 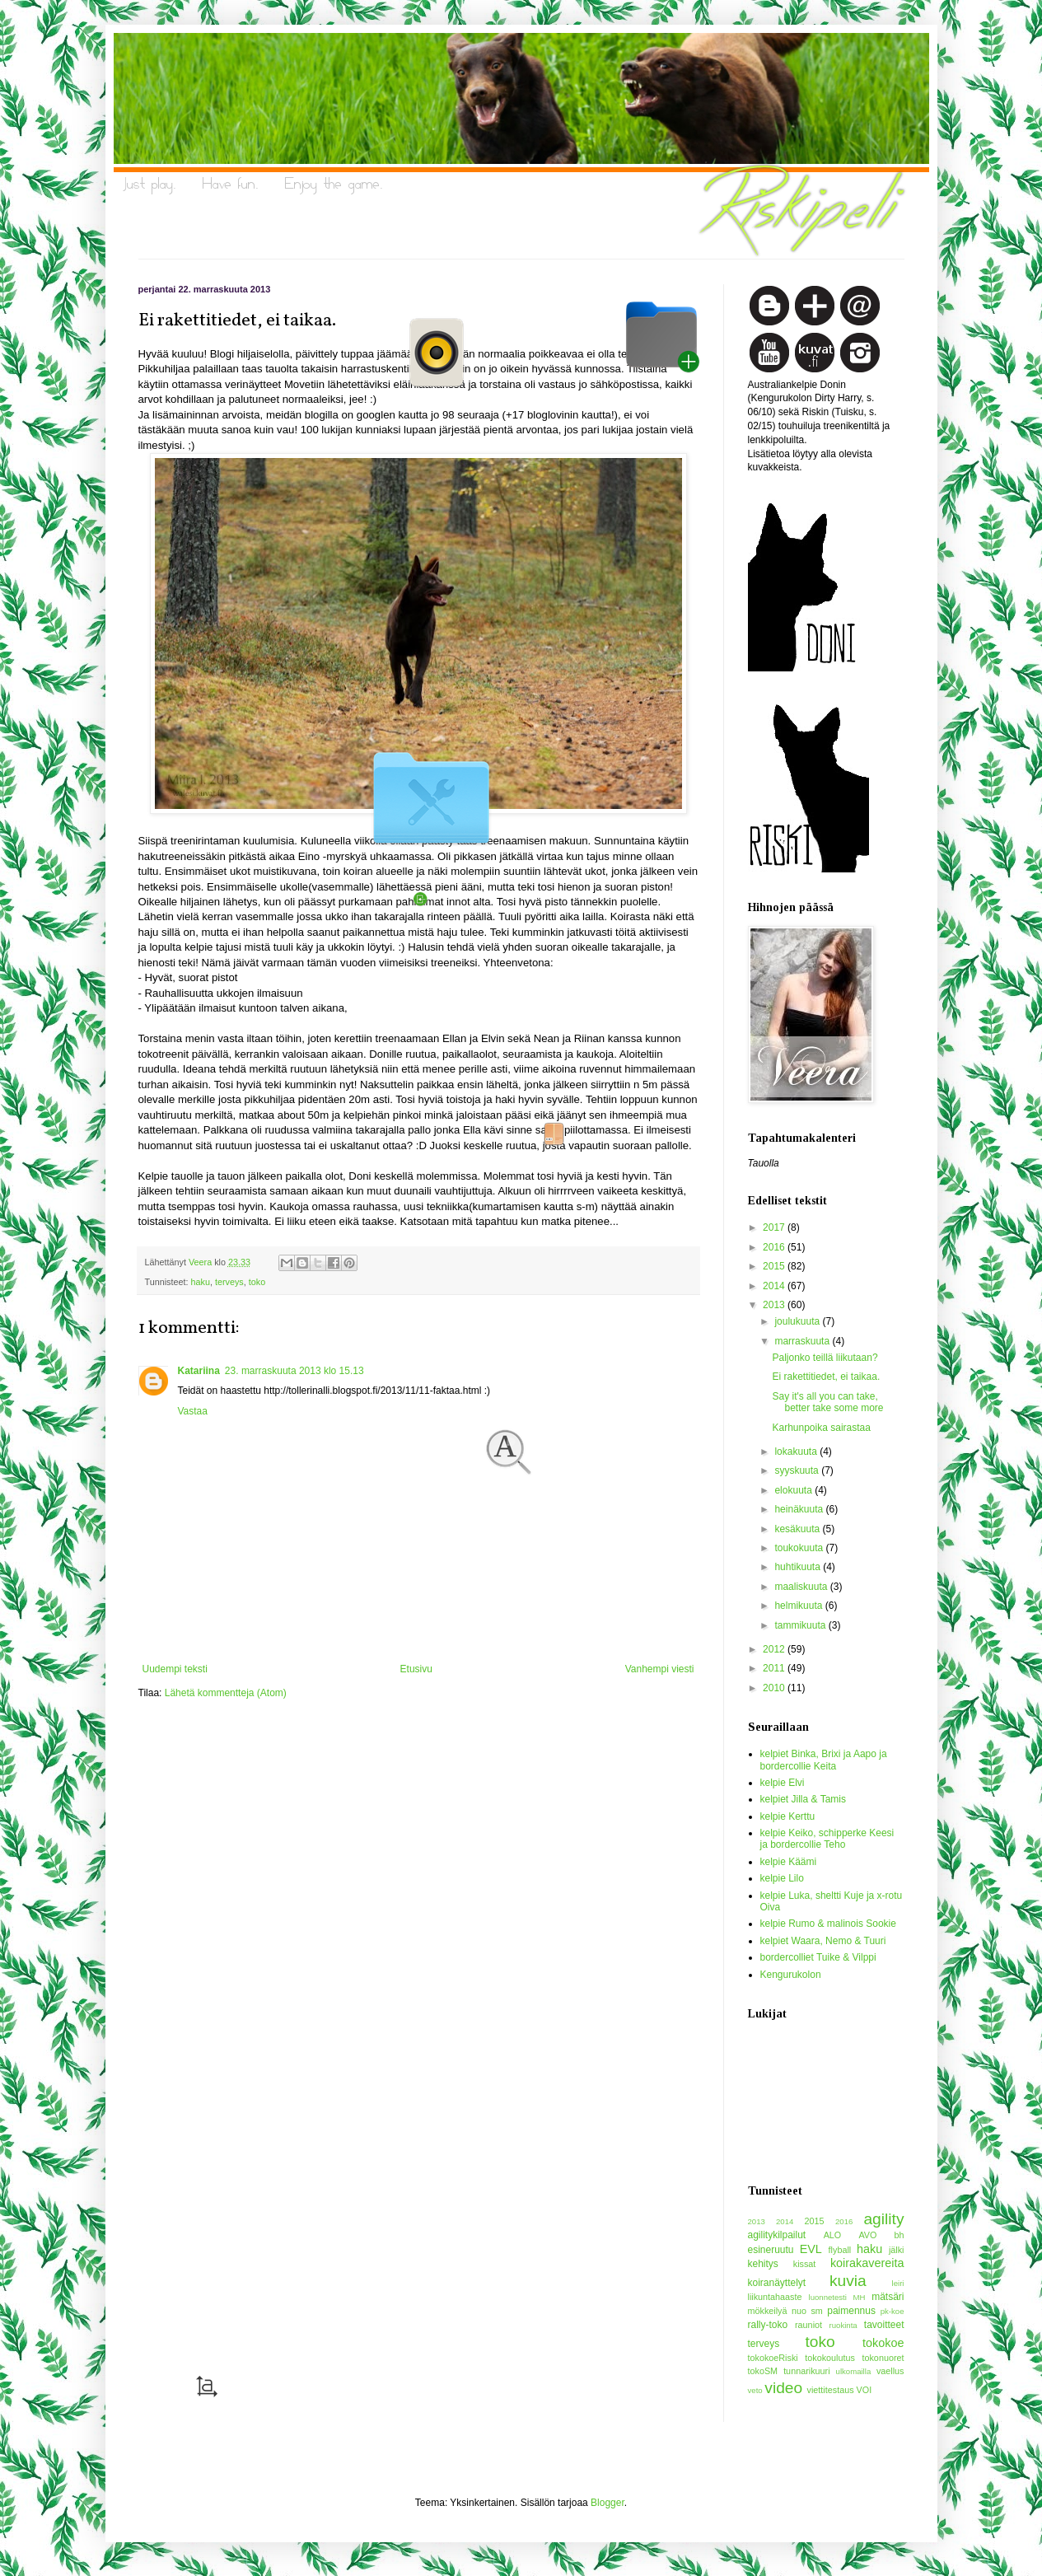 What do you see at coordinates (508, 1452) in the screenshot?
I see `search for files by name or content` at bounding box center [508, 1452].